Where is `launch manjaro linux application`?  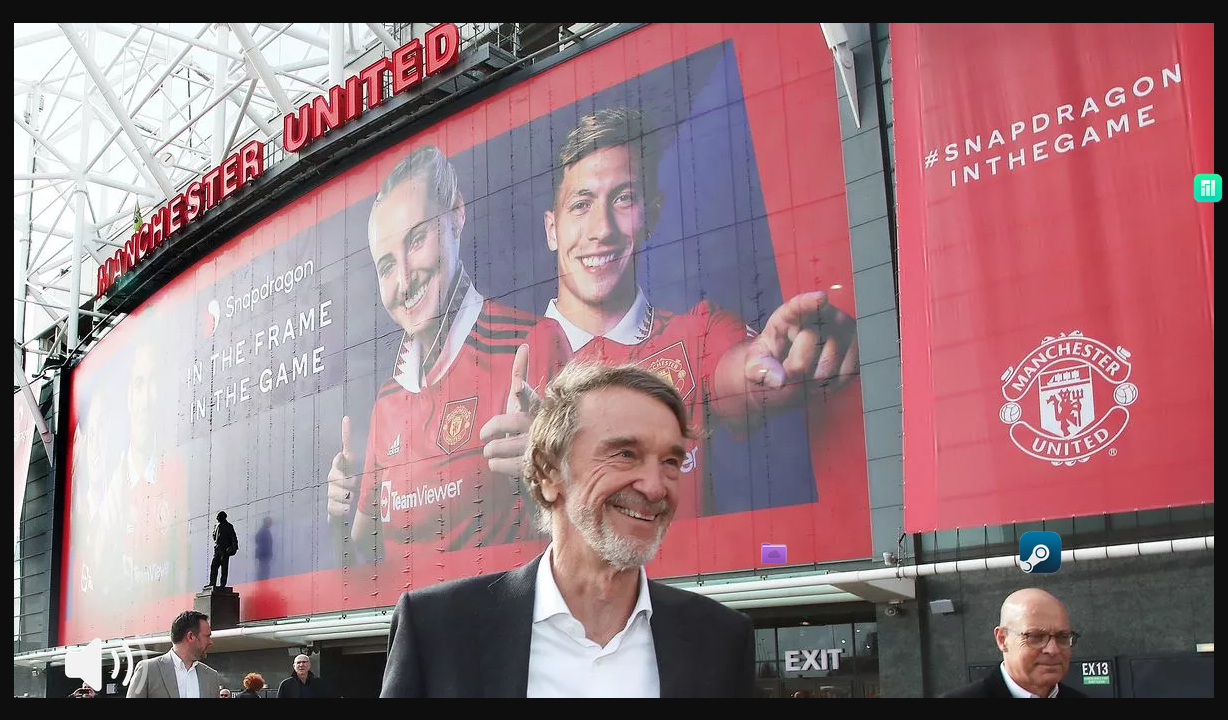
launch manjaro linux application is located at coordinates (1208, 188).